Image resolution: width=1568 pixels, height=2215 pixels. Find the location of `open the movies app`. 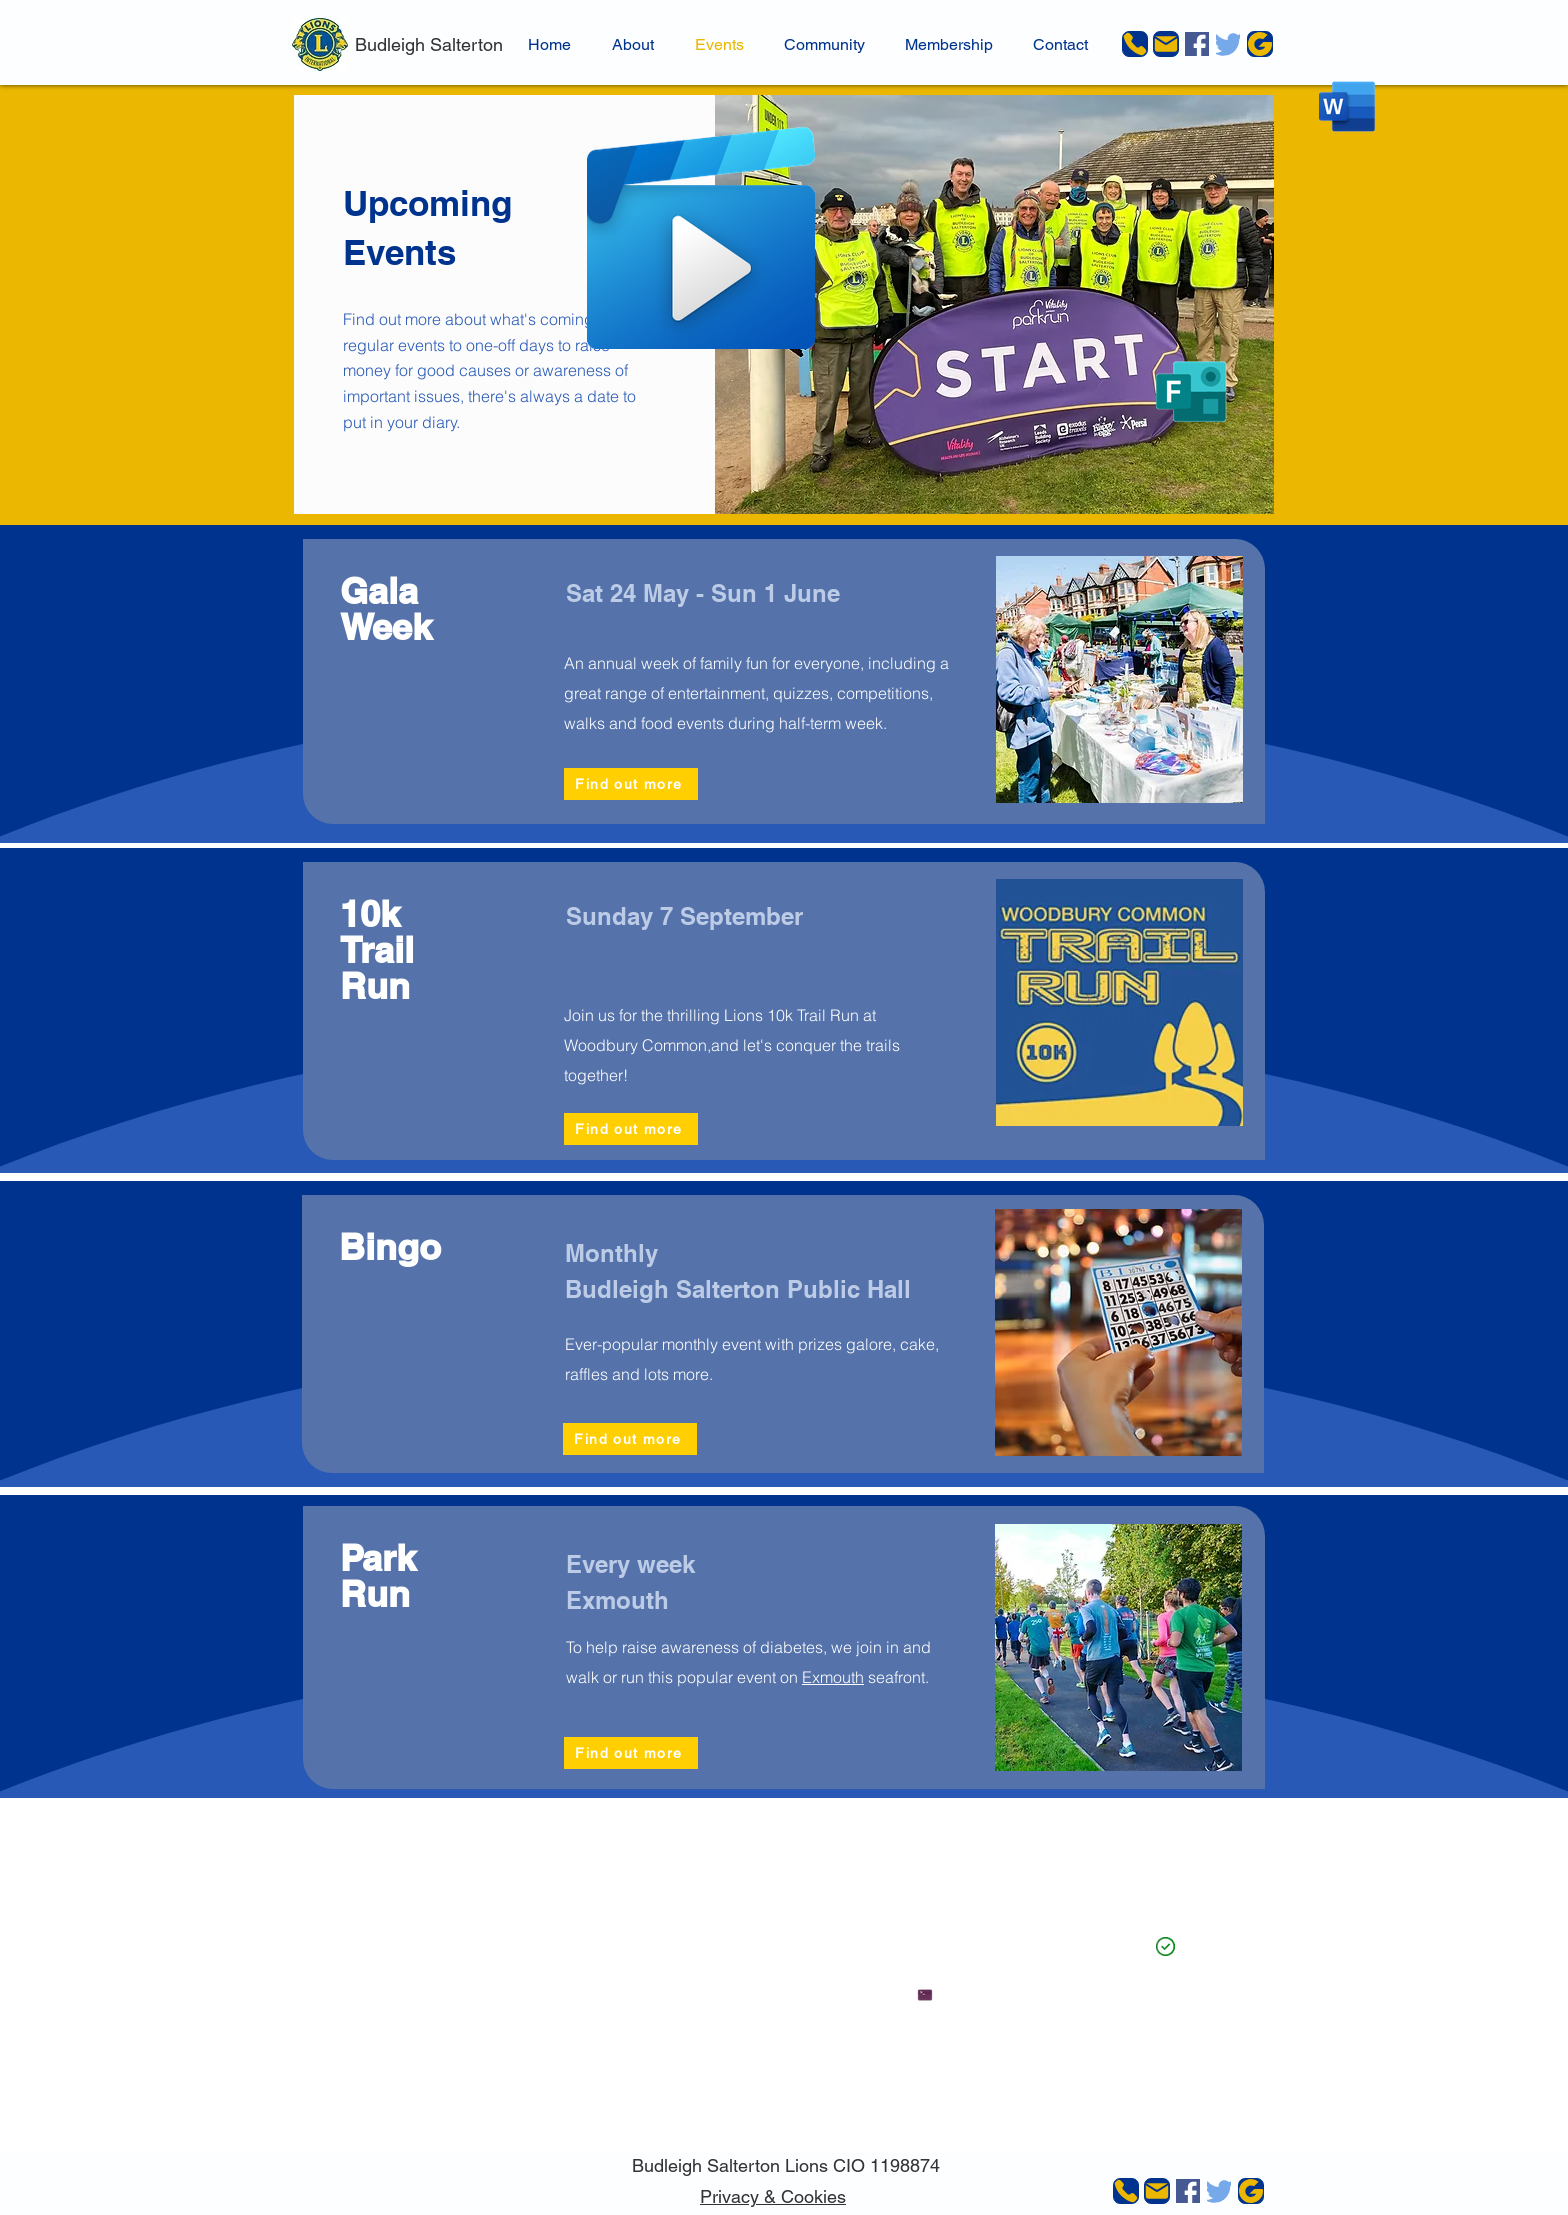

open the movies app is located at coordinates (701, 235).